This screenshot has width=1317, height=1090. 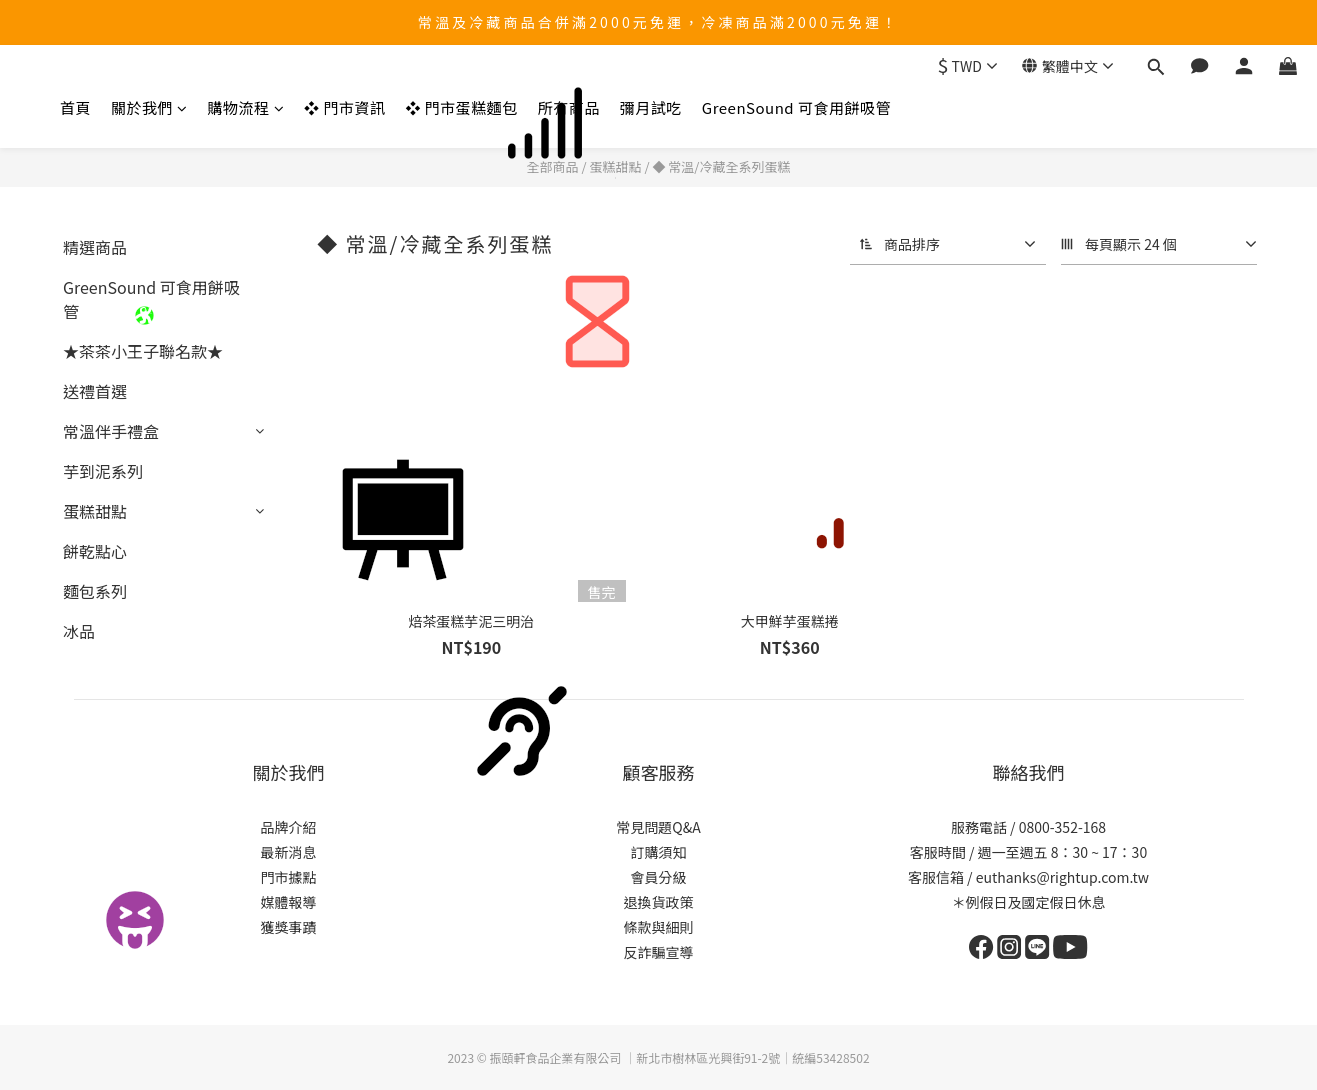 What do you see at coordinates (597, 321) in the screenshot?
I see `indicates a loading or processing state` at bounding box center [597, 321].